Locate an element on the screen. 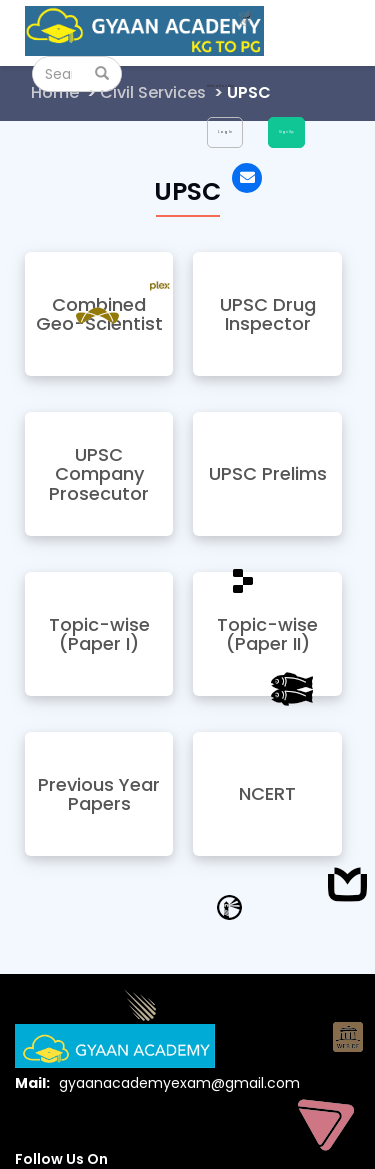 This screenshot has width=375, height=1169. harbor container registry logo is located at coordinates (229, 907).